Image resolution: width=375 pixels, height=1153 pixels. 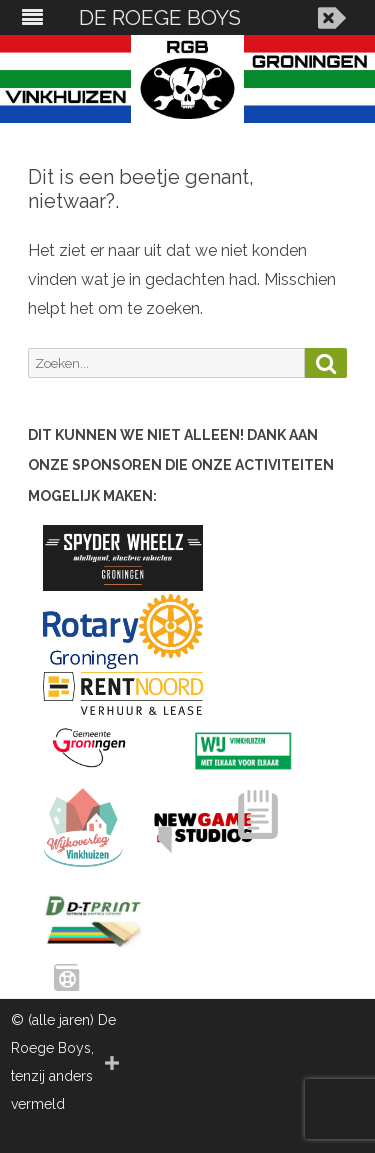 I want to click on add a new item to a list, so click(x=112, y=1063).